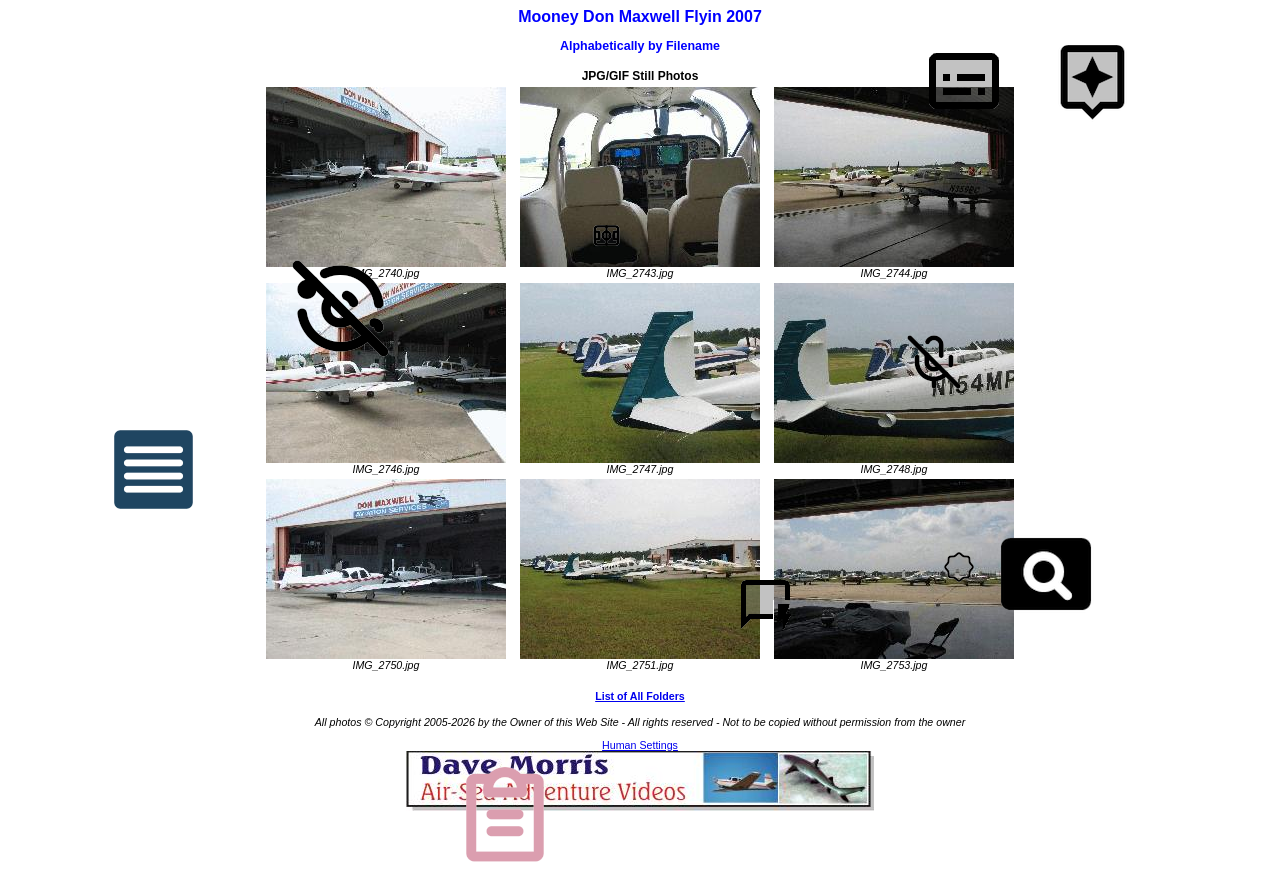 This screenshot has height=881, width=1280. I want to click on toggle subtitles or closed captions on/off, so click(964, 81).